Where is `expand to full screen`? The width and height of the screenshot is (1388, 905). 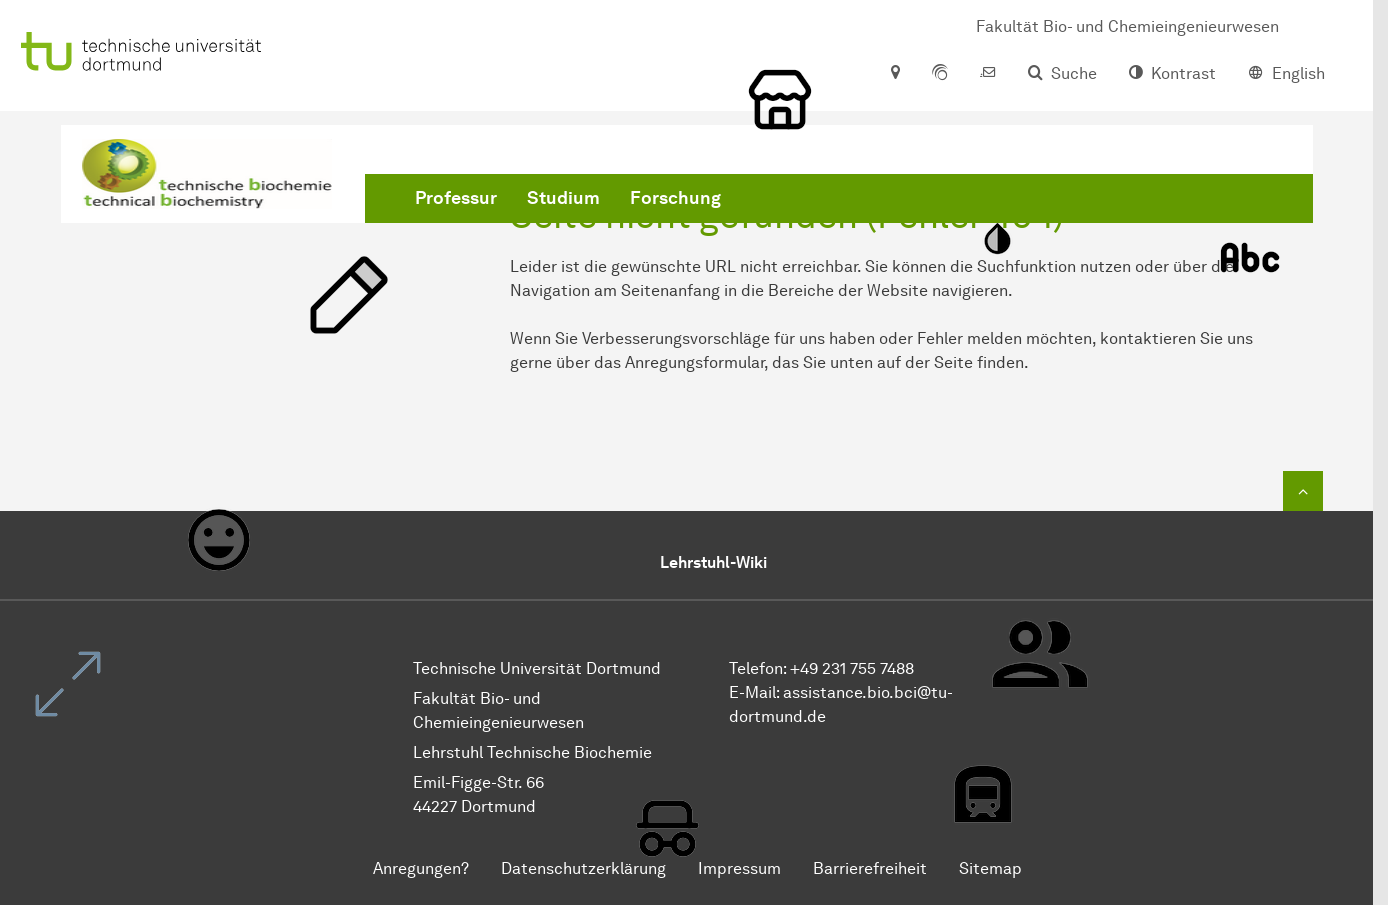 expand to full screen is located at coordinates (68, 684).